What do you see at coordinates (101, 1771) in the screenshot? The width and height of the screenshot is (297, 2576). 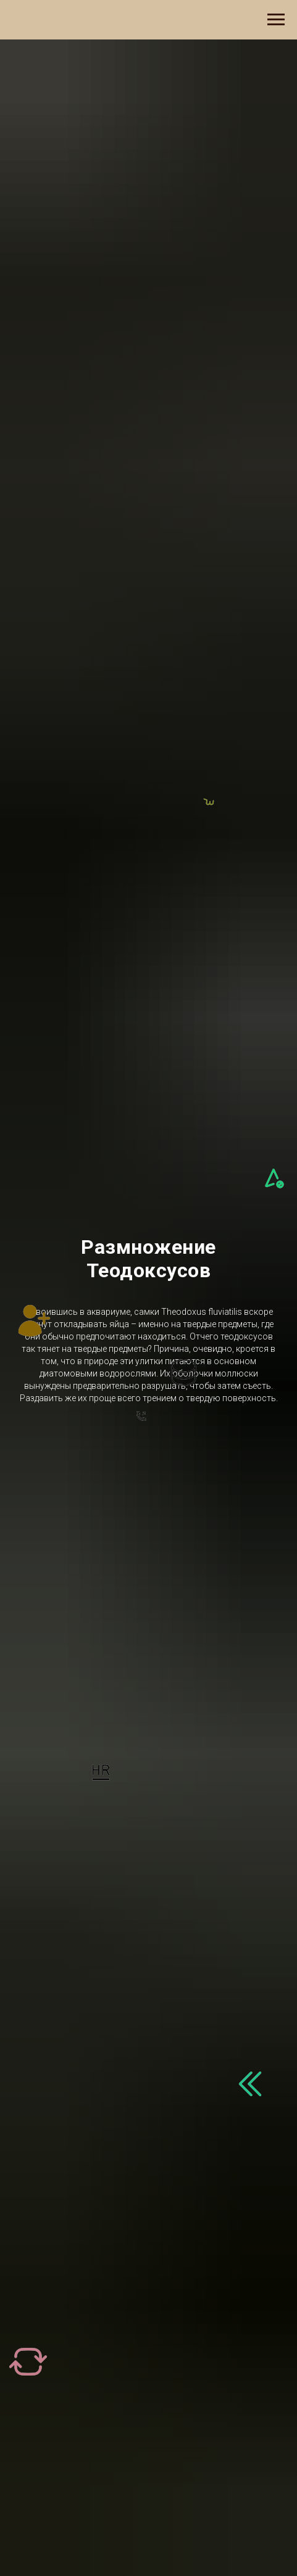 I see `insert a horizontal rule or divider line` at bounding box center [101, 1771].